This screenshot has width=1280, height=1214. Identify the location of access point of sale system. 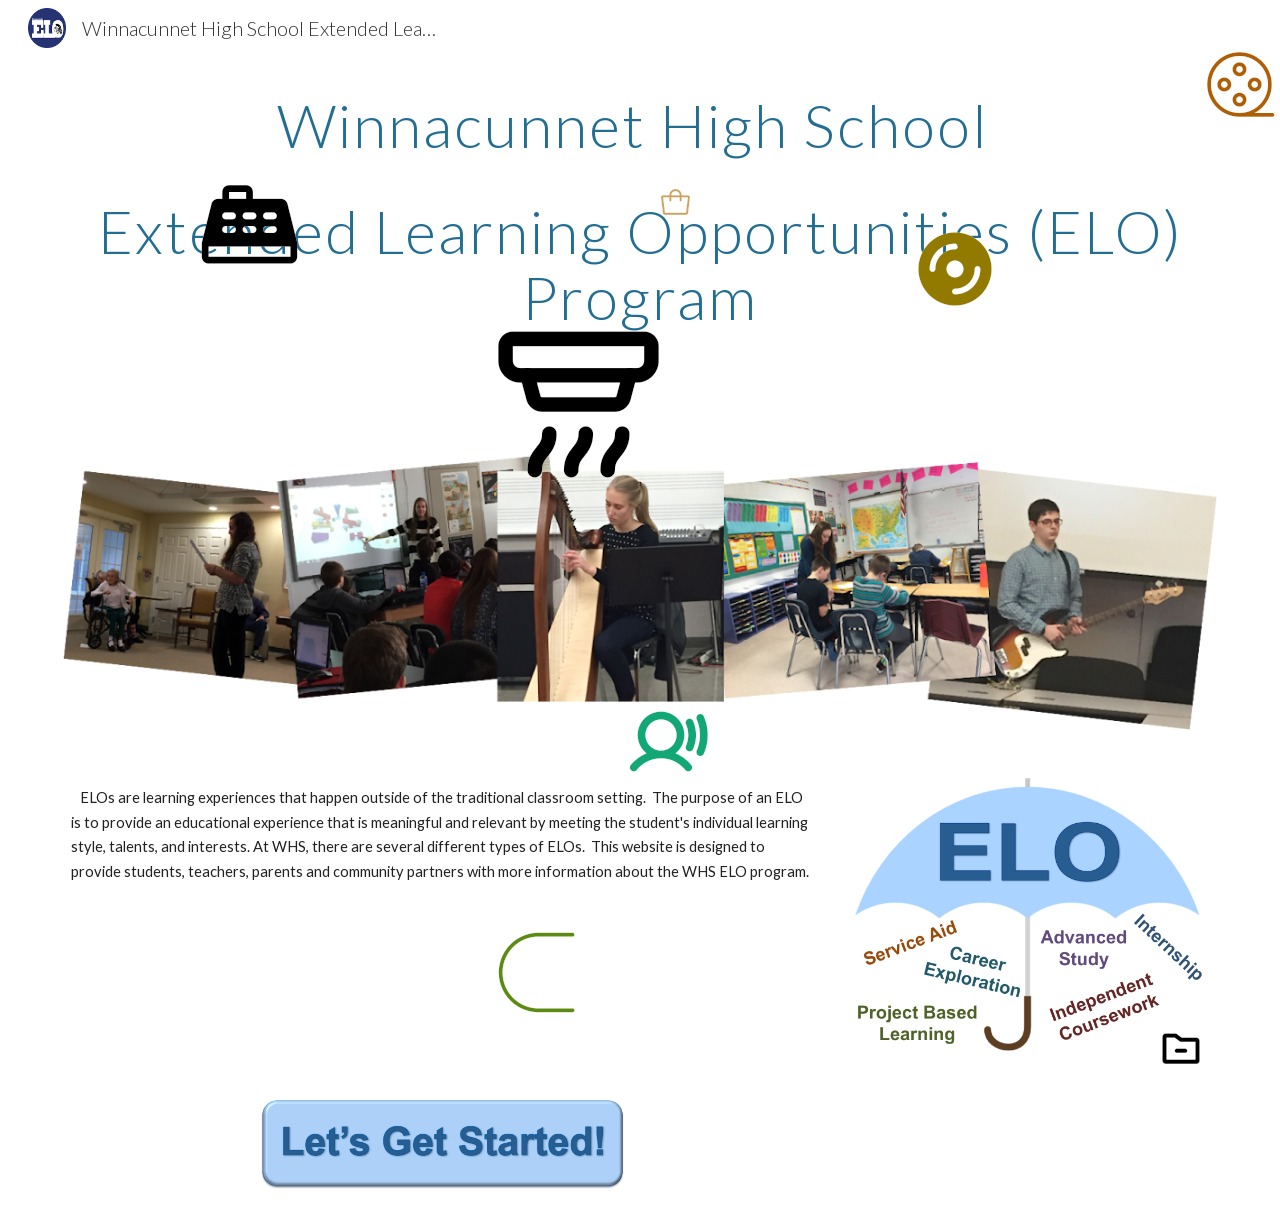
(249, 229).